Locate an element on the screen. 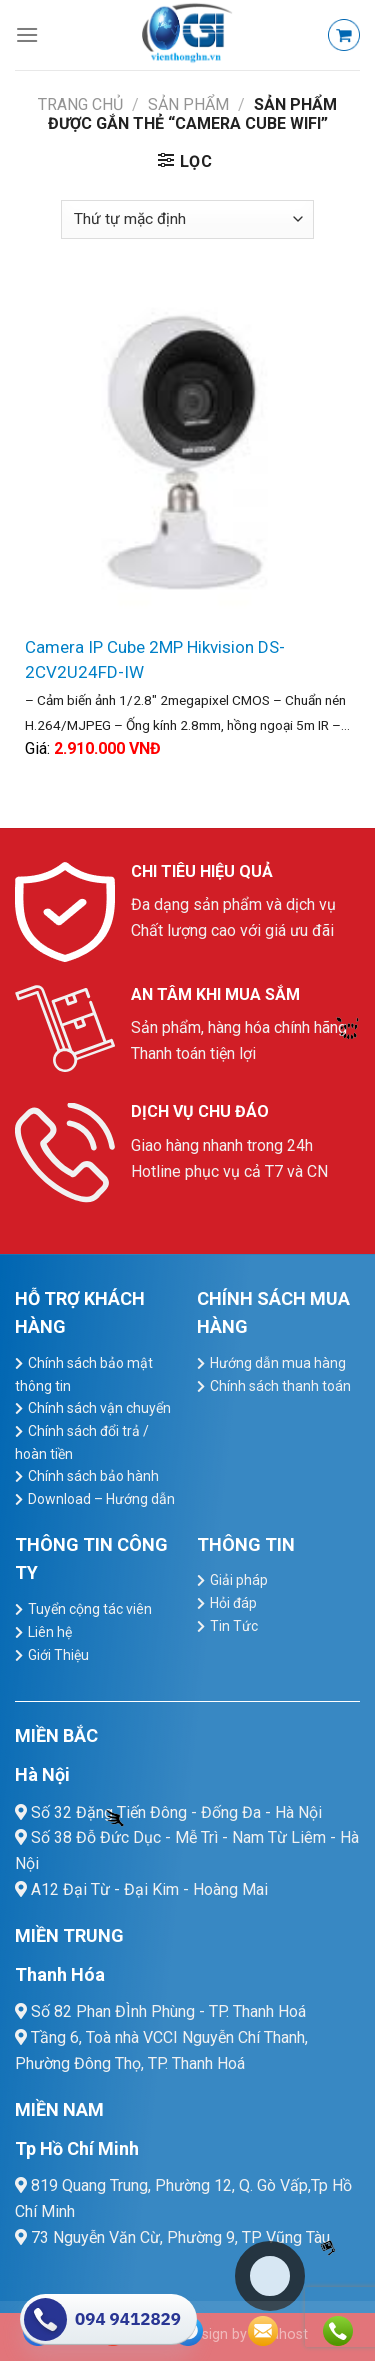  access room or door with keycard is located at coordinates (328, 2248).